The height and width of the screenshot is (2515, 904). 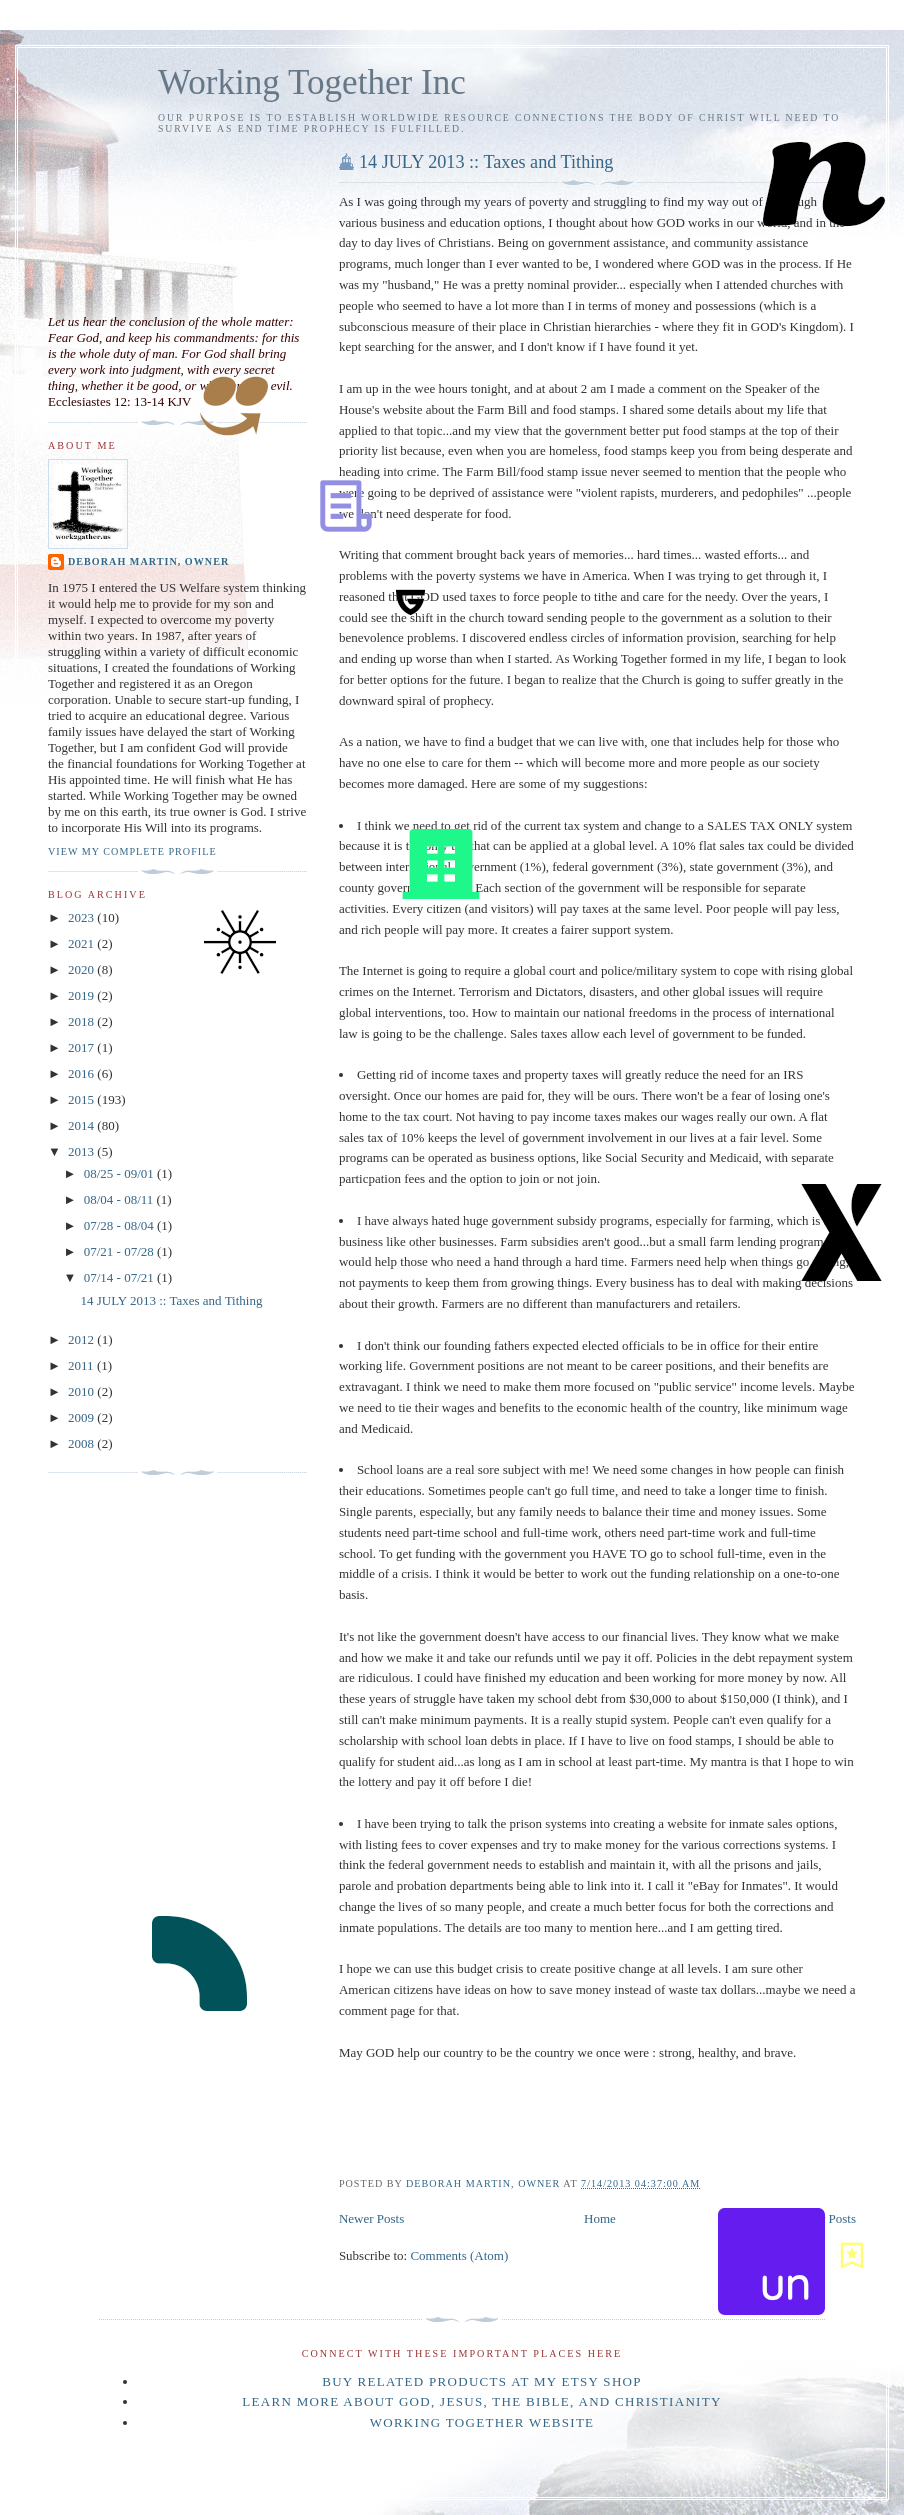 What do you see at coordinates (234, 406) in the screenshot?
I see `open the iFood delivery app` at bounding box center [234, 406].